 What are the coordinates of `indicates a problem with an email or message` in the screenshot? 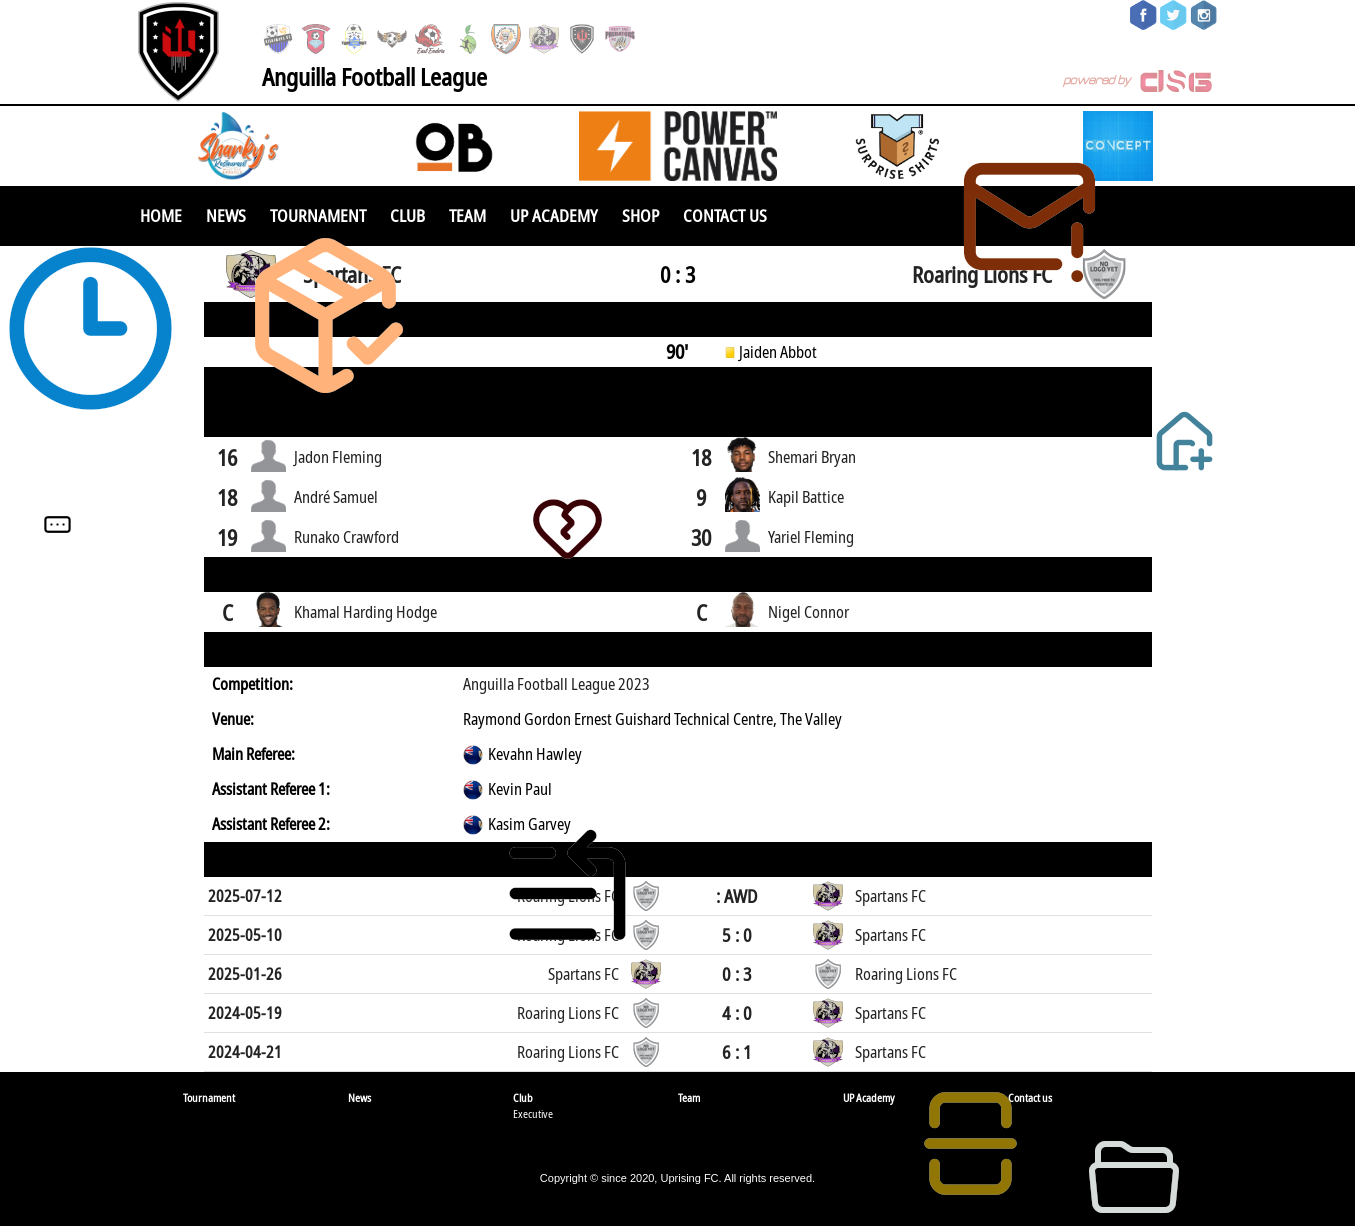 It's located at (1029, 216).